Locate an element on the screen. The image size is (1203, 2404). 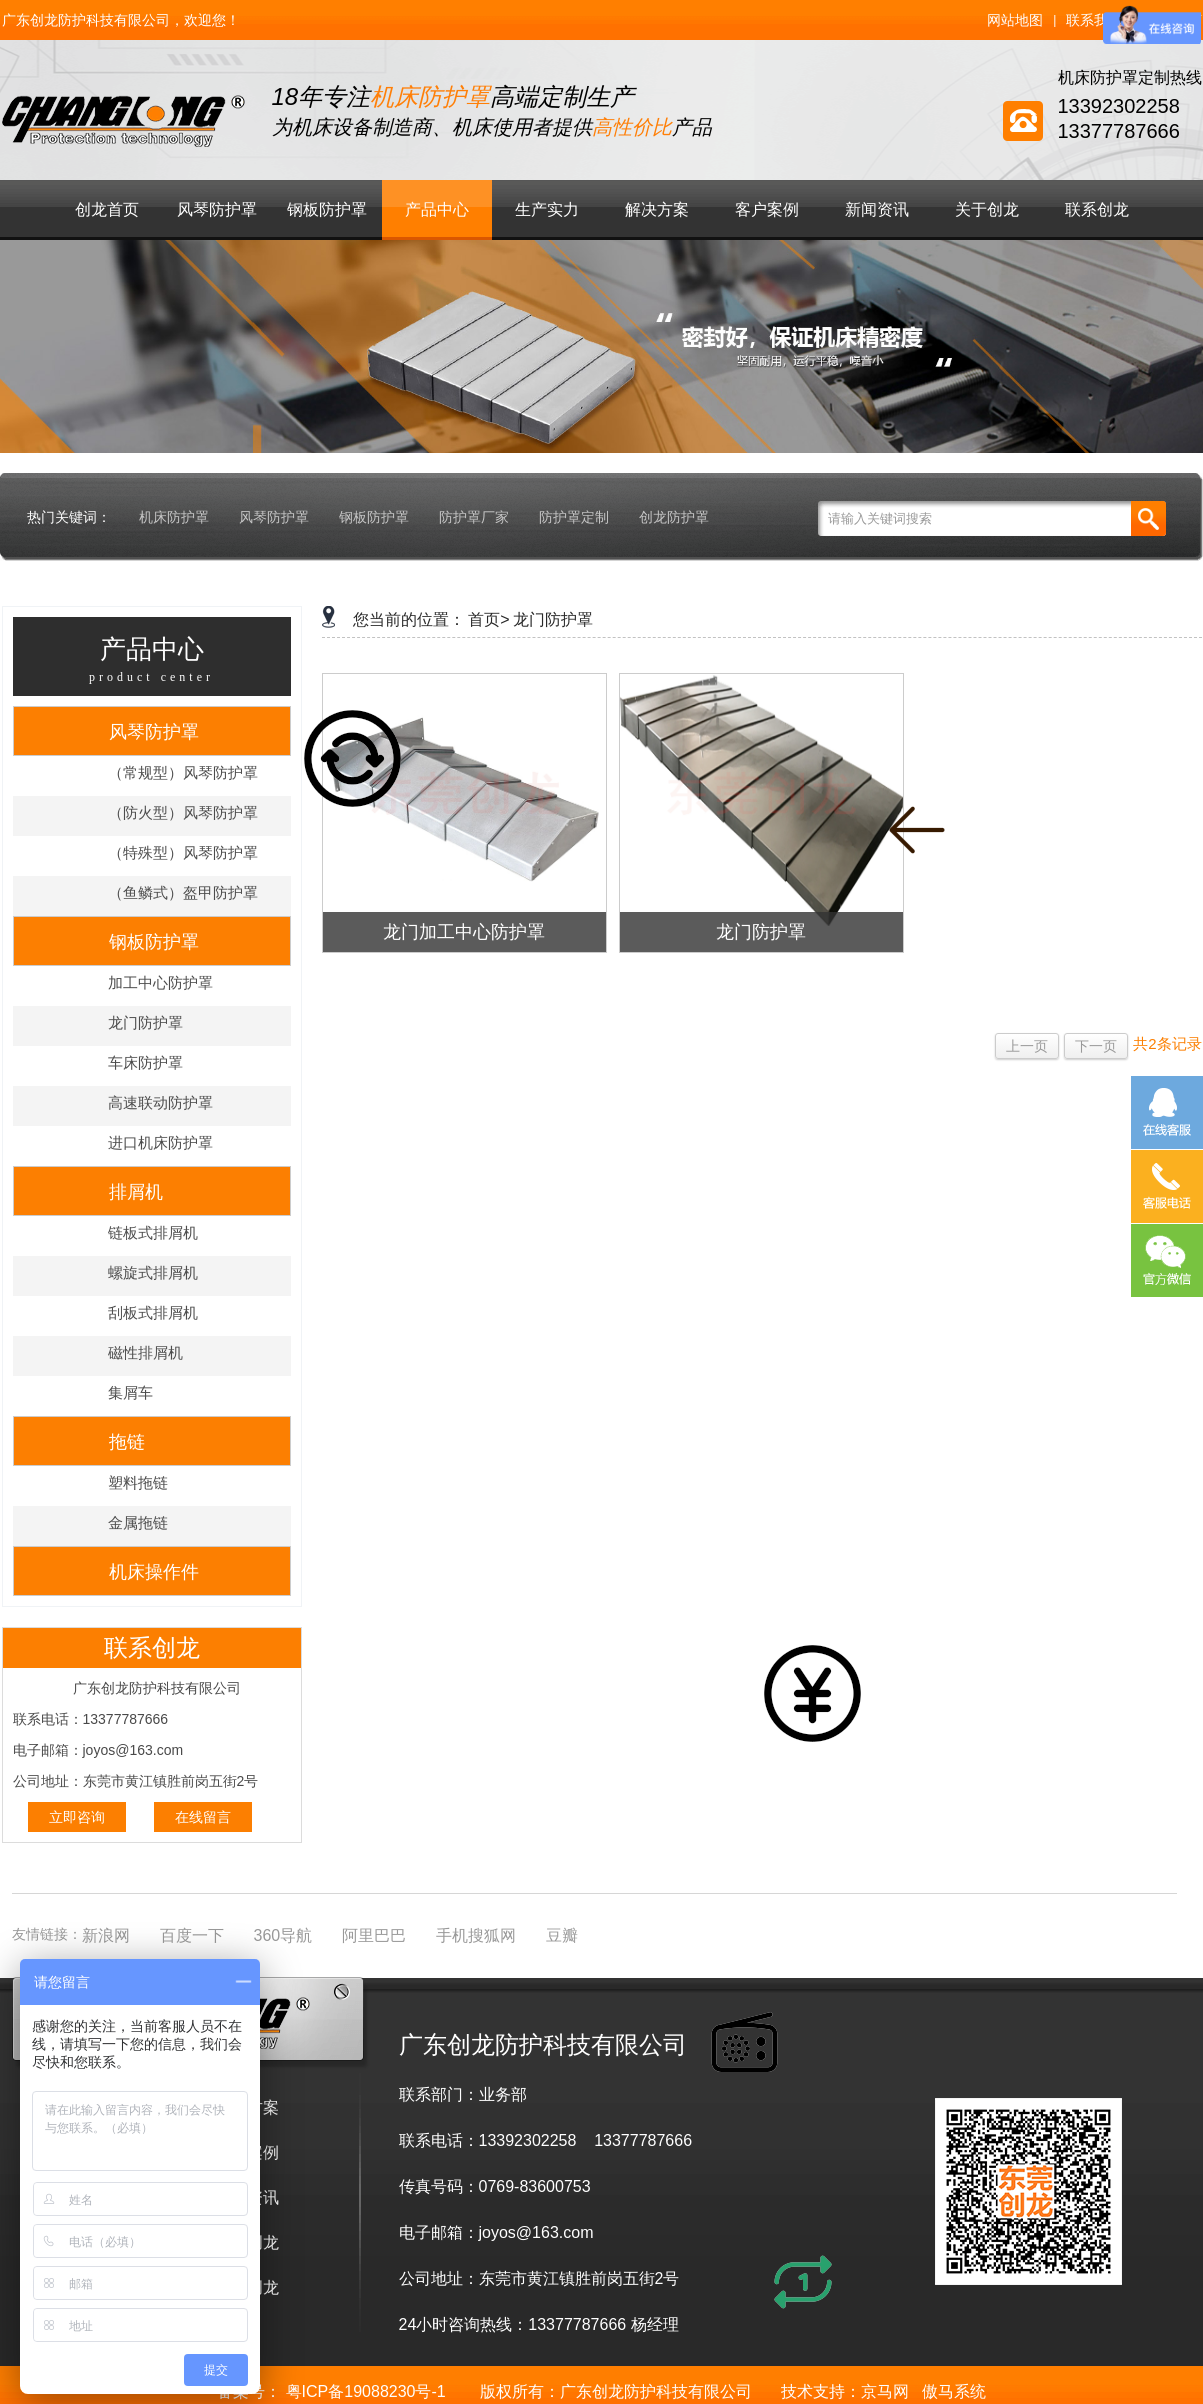
repeat current track once is located at coordinates (803, 2282).